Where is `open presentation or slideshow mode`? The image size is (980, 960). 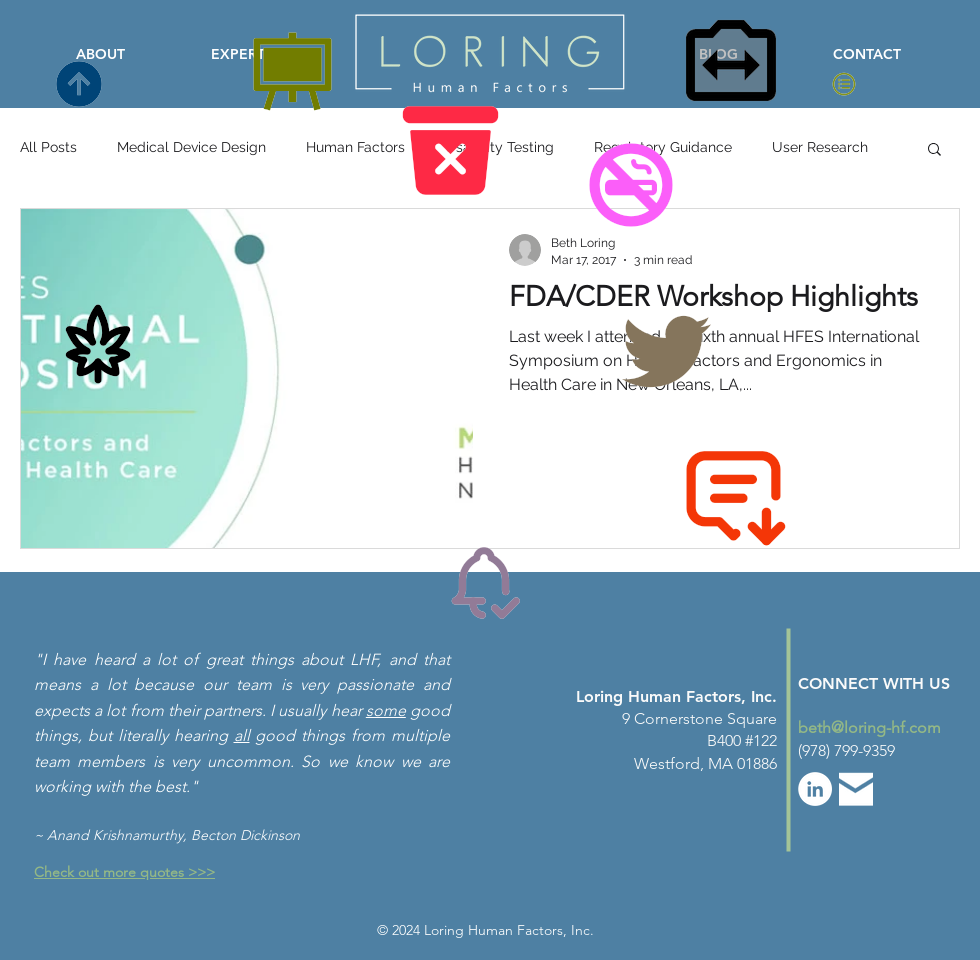 open presentation or slideshow mode is located at coordinates (292, 71).